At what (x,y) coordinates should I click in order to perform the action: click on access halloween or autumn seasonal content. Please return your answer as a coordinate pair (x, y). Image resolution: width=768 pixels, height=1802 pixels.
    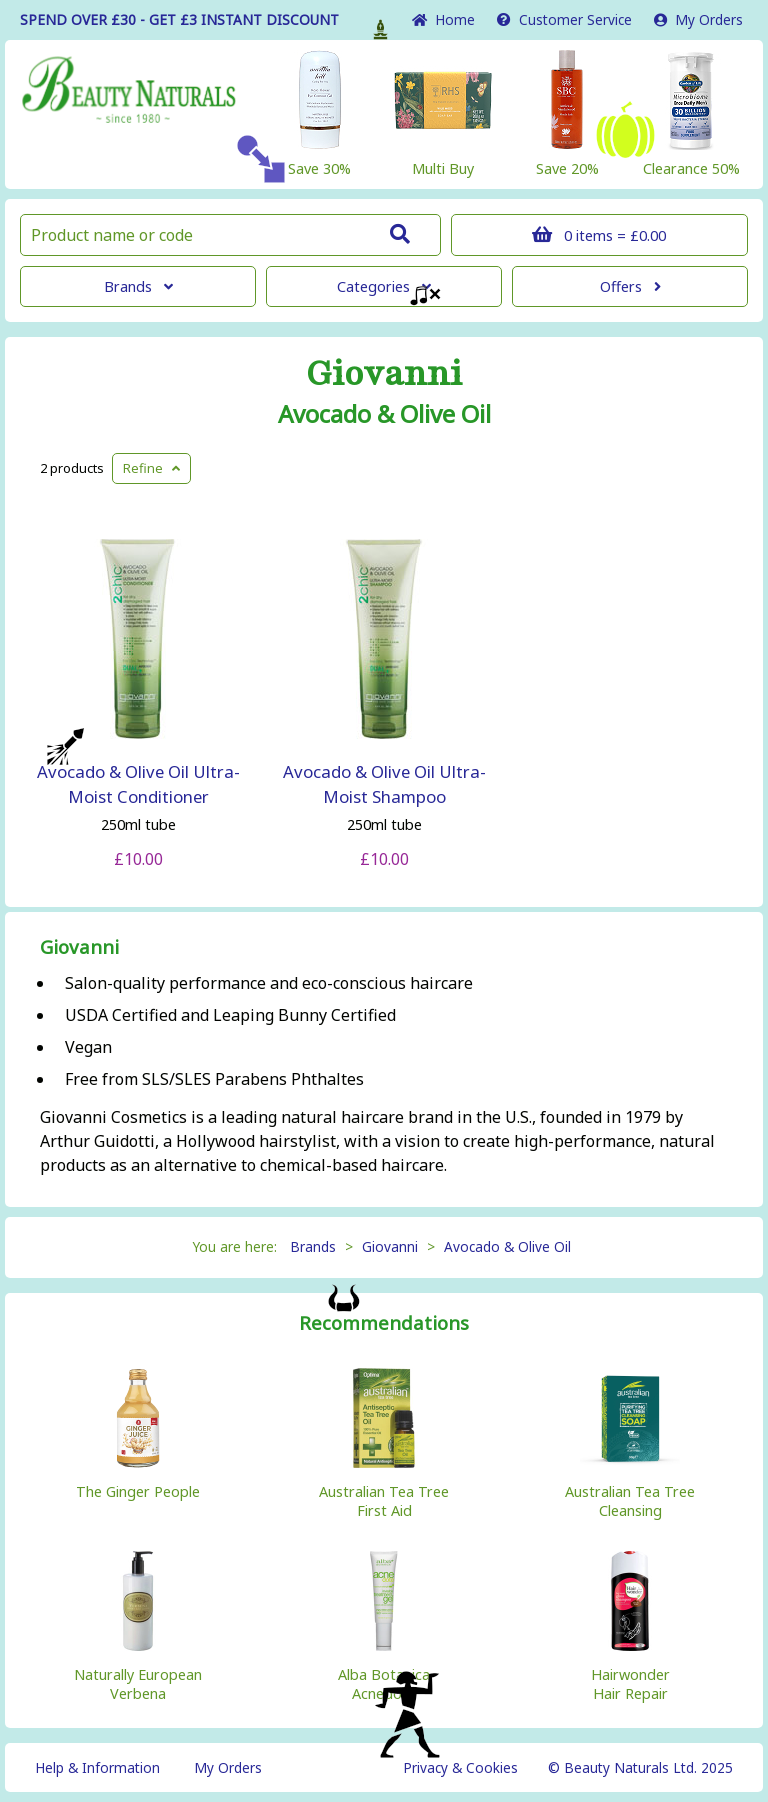
    Looking at the image, I should click on (625, 129).